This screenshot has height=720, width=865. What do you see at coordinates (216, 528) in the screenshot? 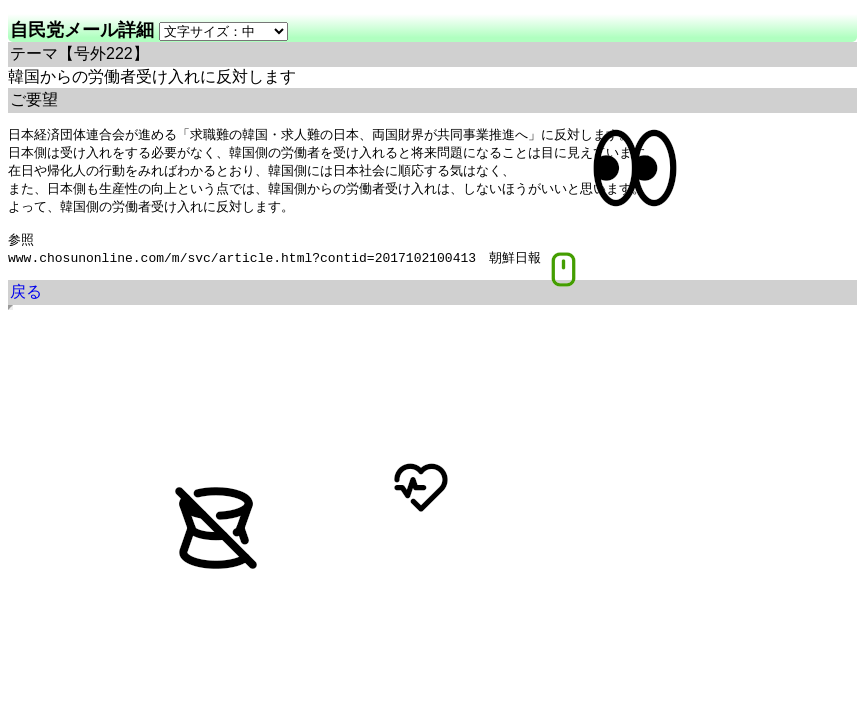
I see `diabolo juggling mode disabled` at bounding box center [216, 528].